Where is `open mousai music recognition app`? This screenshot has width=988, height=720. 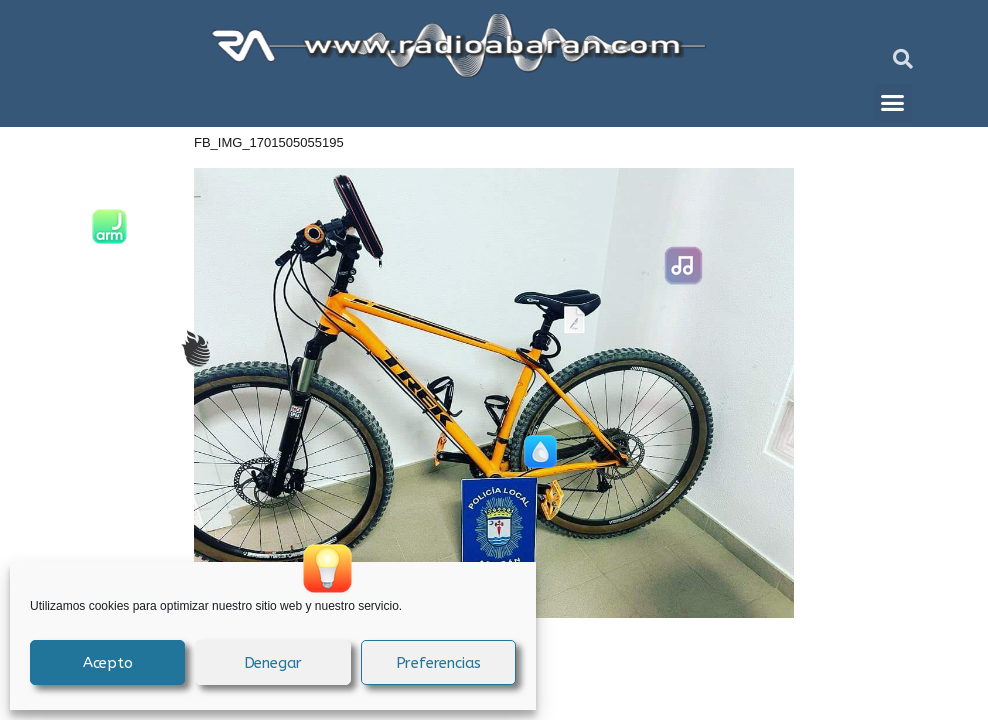 open mousai music recognition app is located at coordinates (683, 265).